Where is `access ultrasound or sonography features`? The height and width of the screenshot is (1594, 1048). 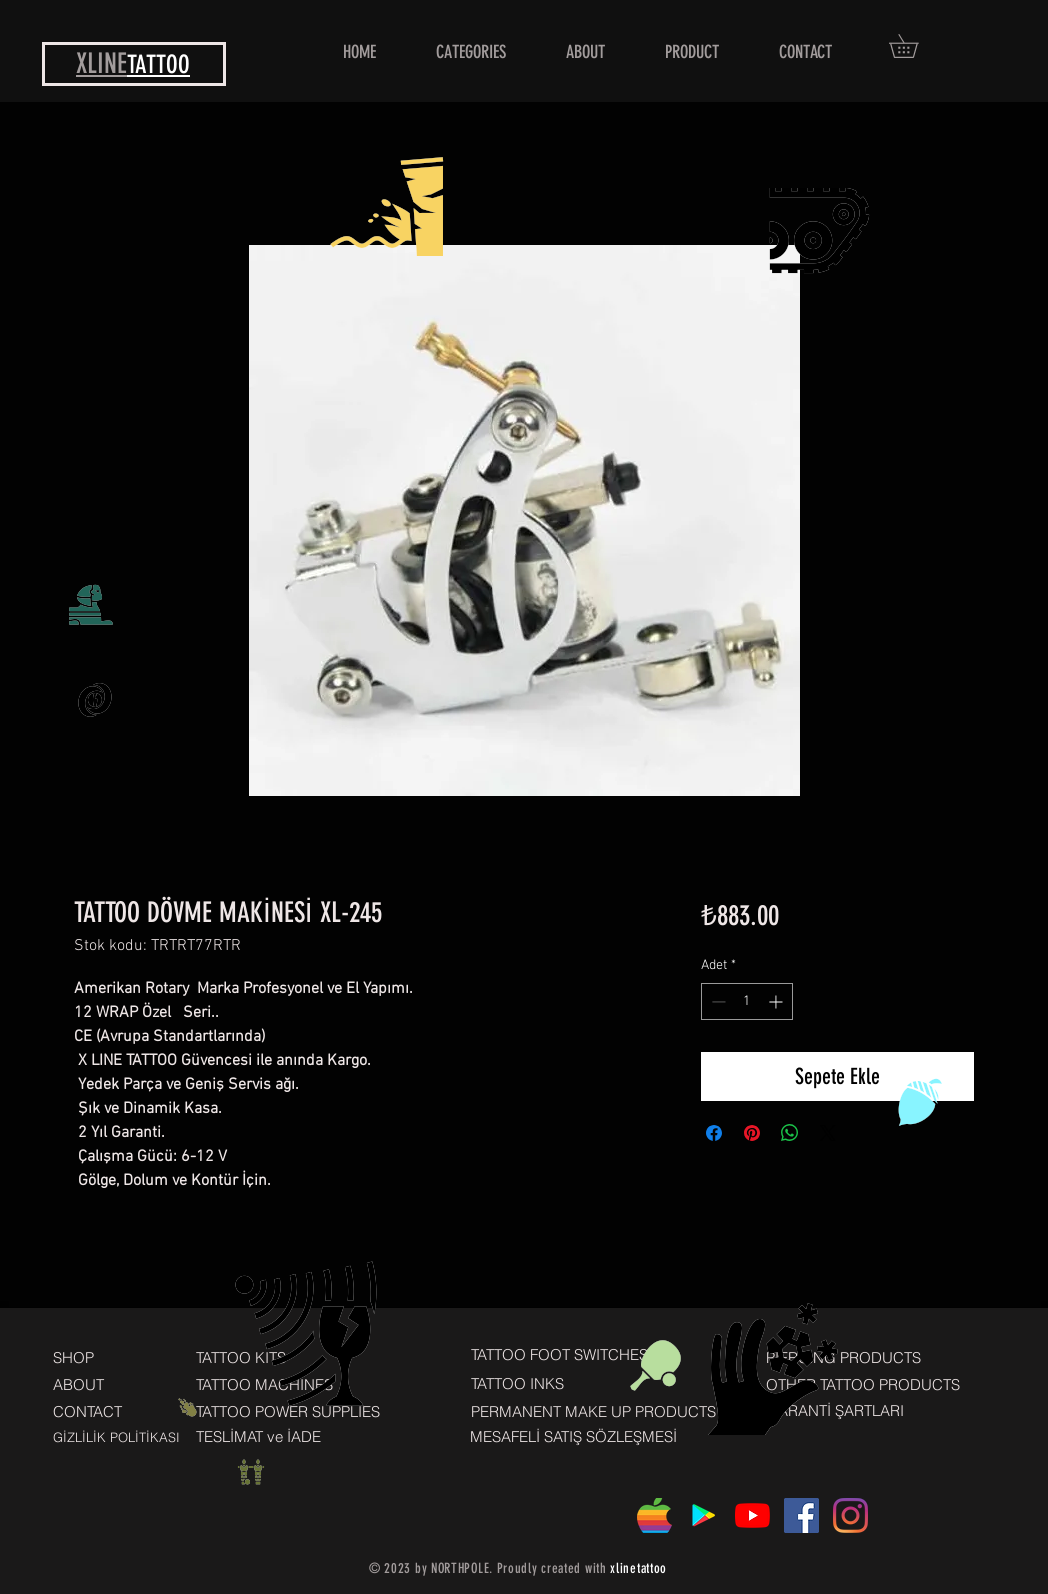 access ultrasound or sonography features is located at coordinates (307, 1334).